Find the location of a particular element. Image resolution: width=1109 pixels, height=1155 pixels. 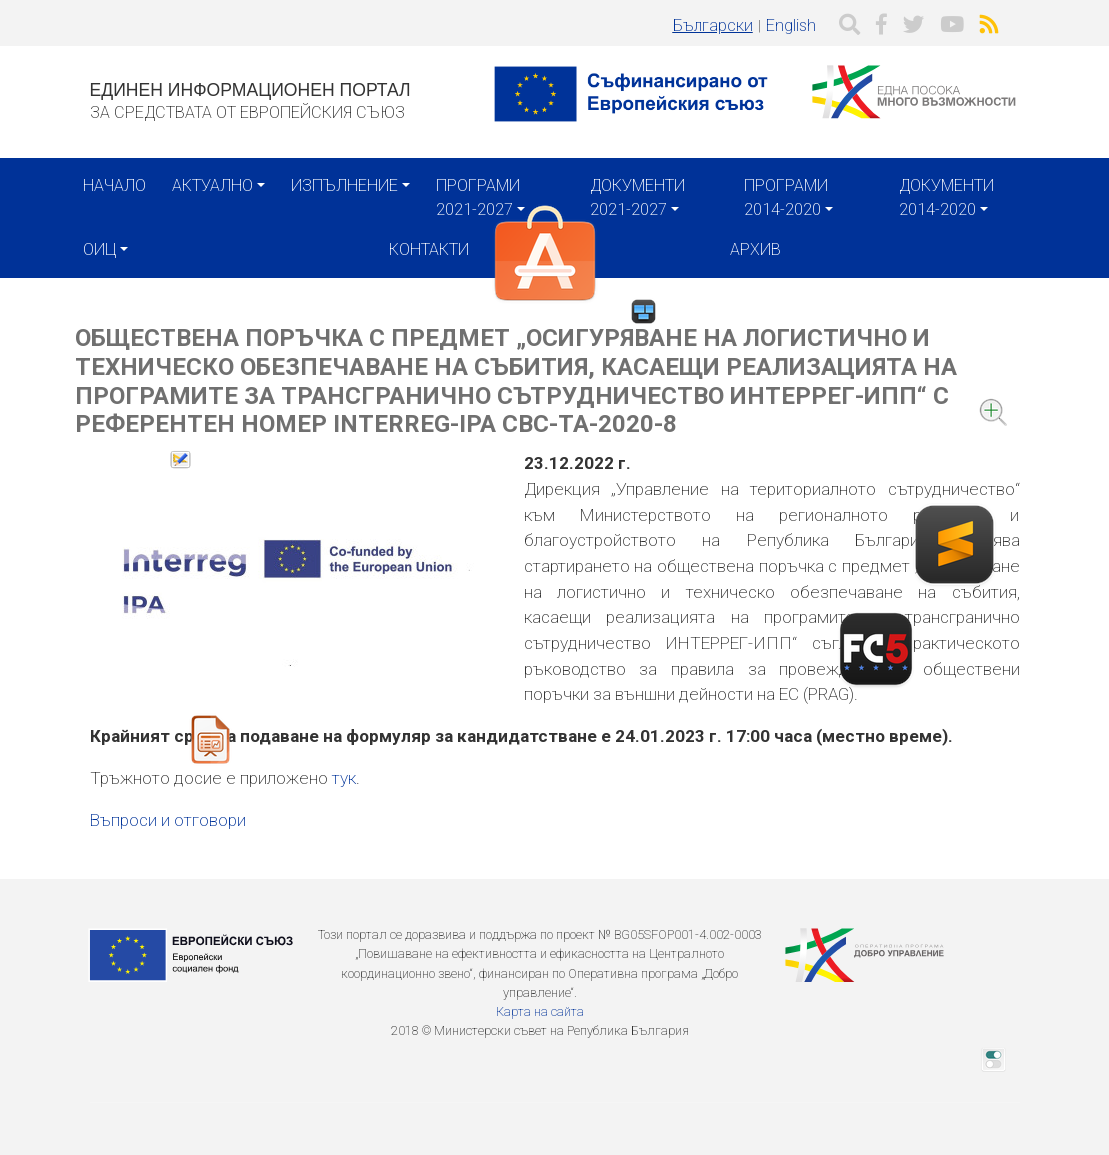

open gnome tweaks to customize desktop settings is located at coordinates (993, 1059).